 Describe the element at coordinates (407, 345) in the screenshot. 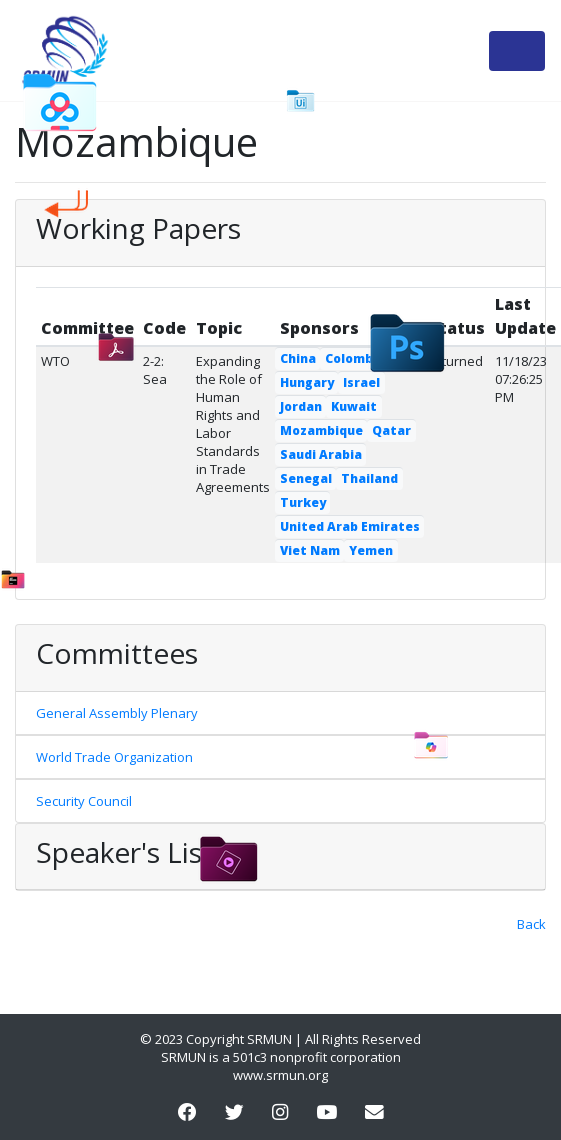

I see `open folder containing adobe photoshop files` at that location.